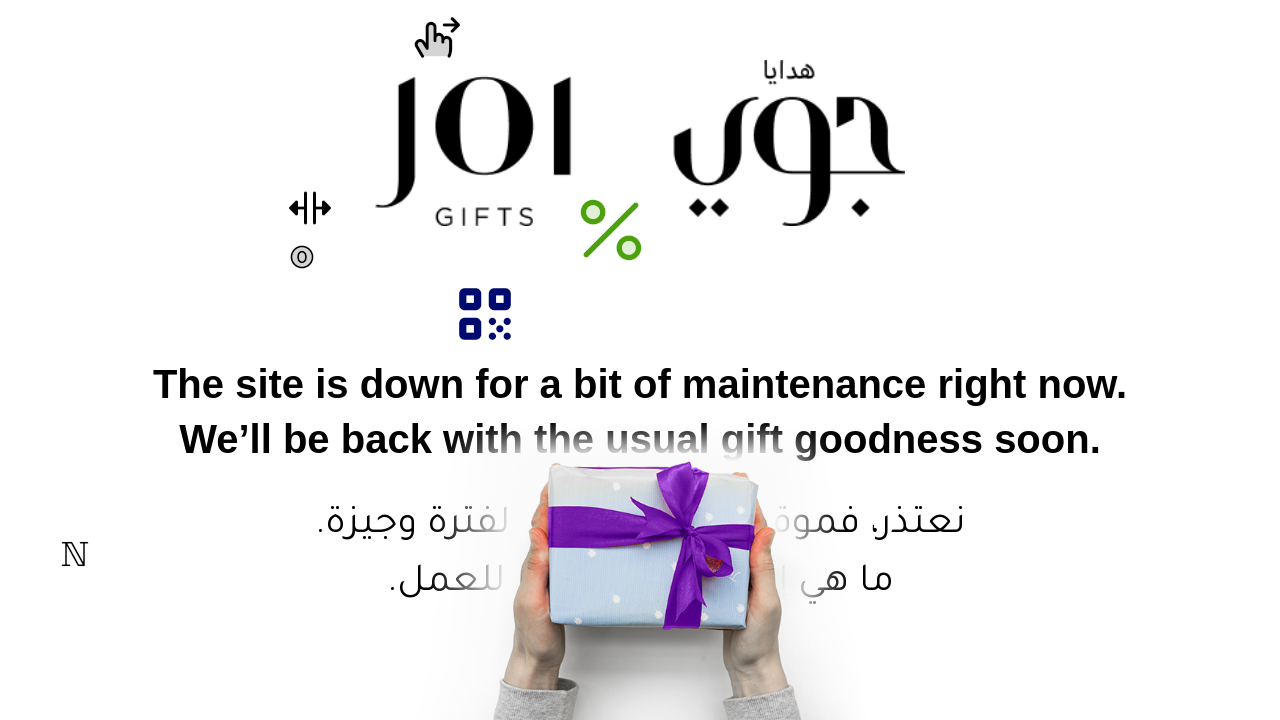 This screenshot has width=1280, height=720. Describe the element at coordinates (302, 257) in the screenshot. I see `indicates zero items or empty count` at that location.